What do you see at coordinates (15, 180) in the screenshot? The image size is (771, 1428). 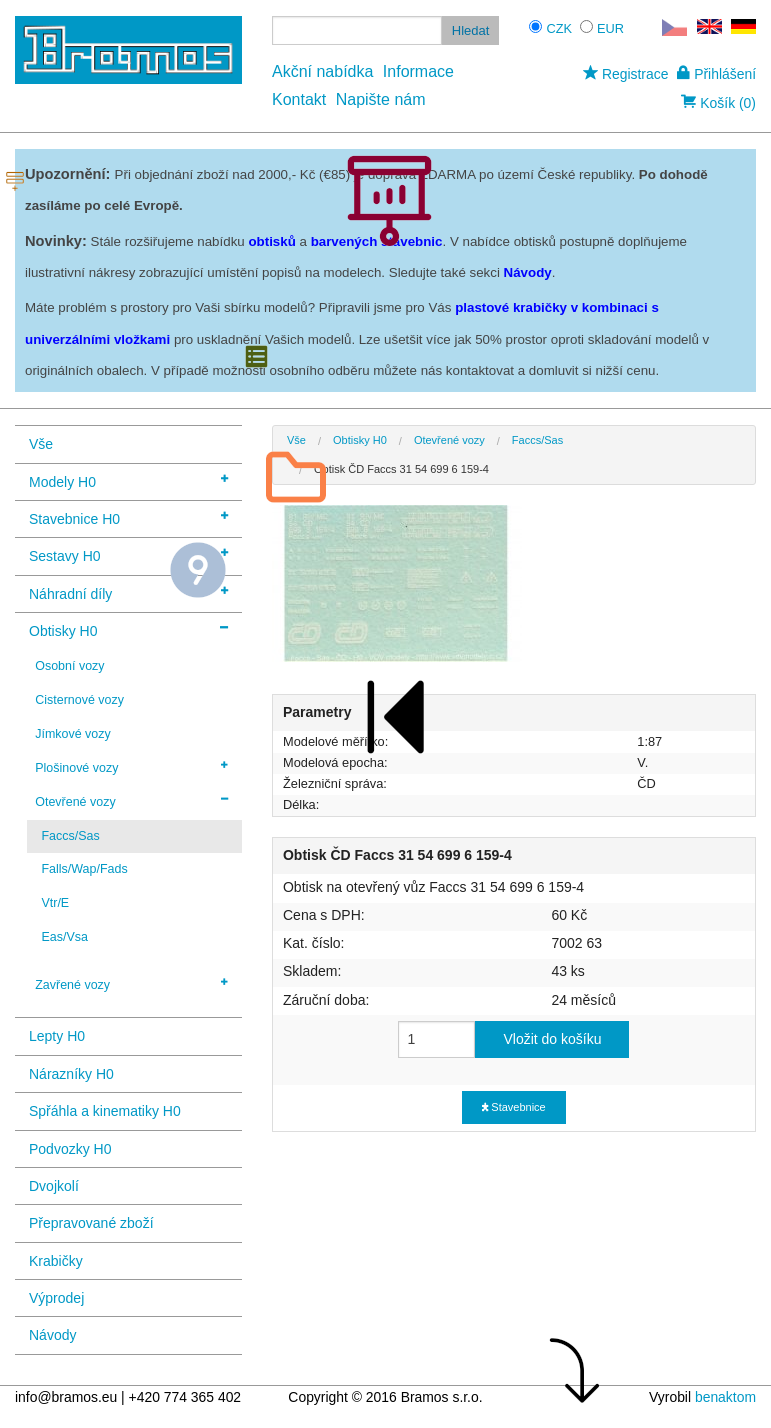 I see `add a new row to the bottom of a table` at bounding box center [15, 180].